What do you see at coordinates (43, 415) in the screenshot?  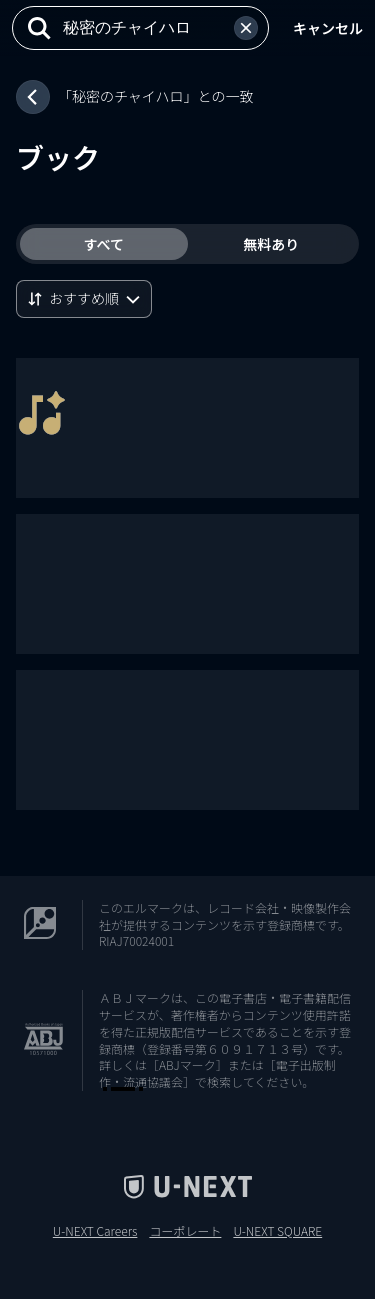 I see `access AI-powered music features` at bounding box center [43, 415].